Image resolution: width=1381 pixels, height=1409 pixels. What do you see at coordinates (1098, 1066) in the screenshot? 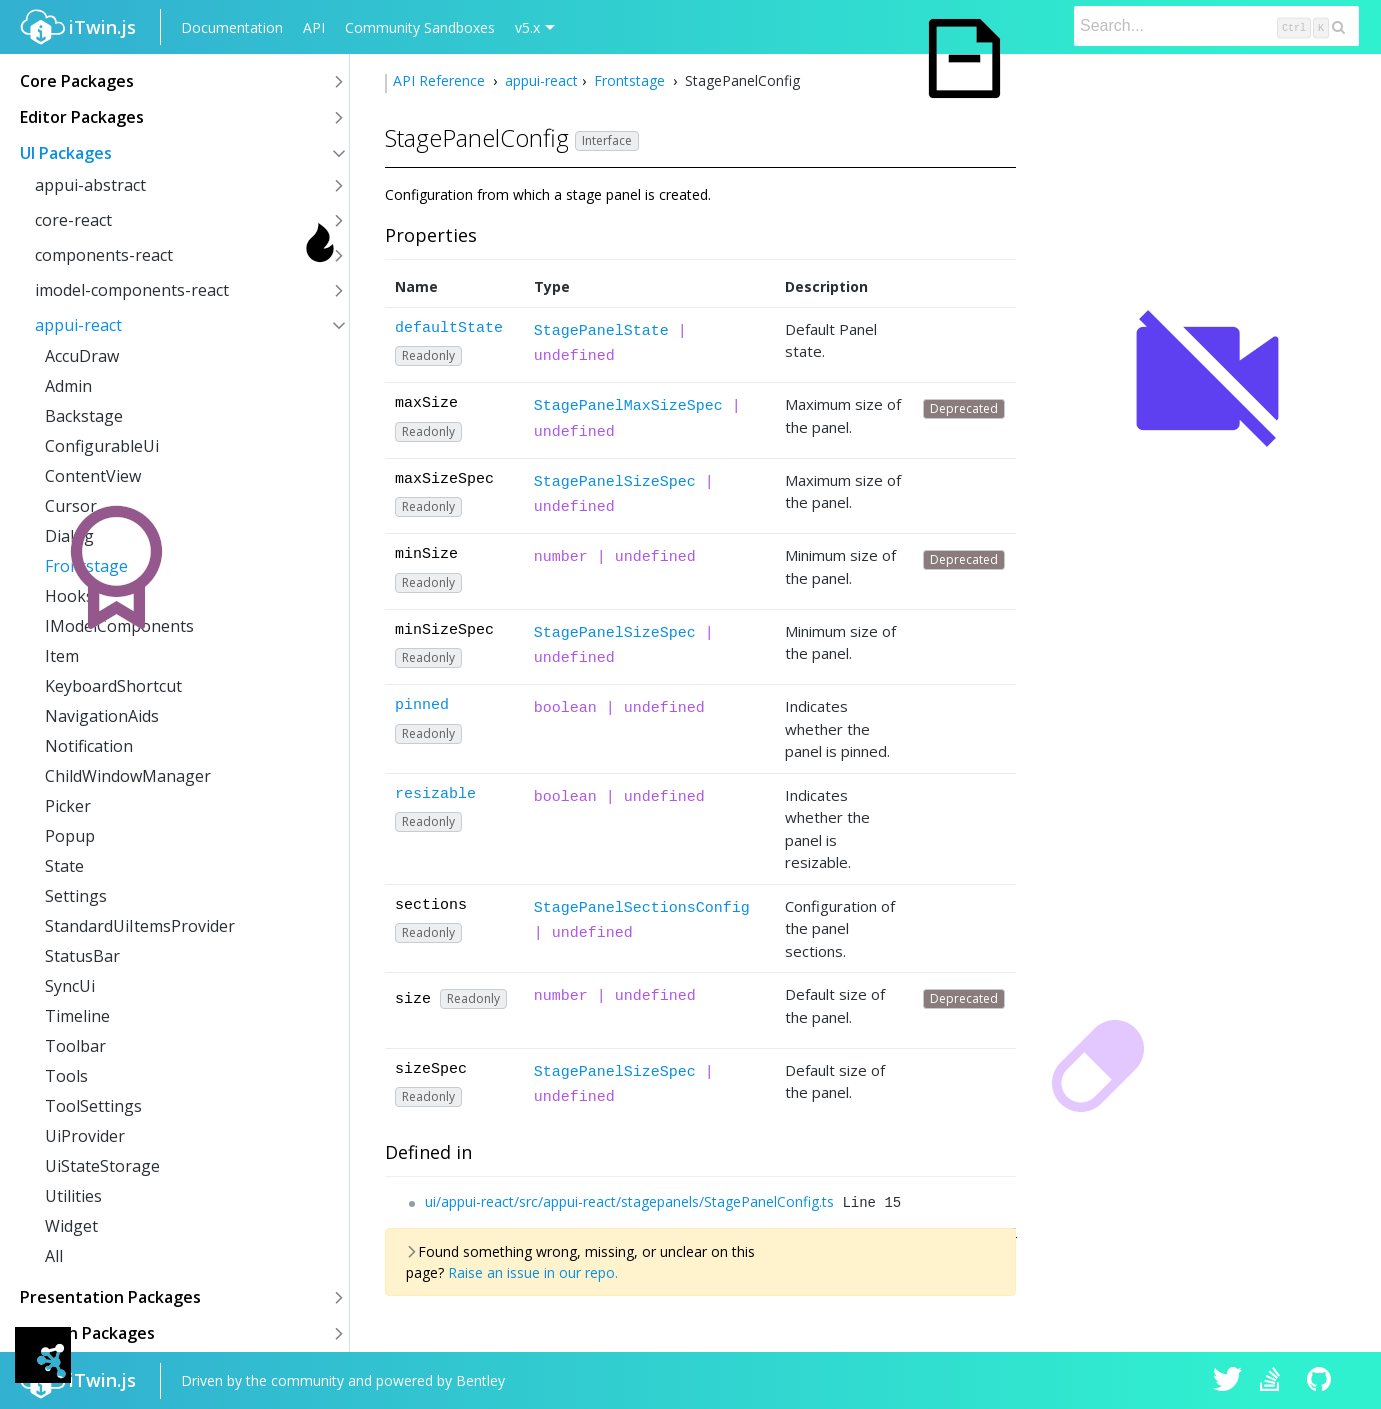
I see `access medication or pharmacy features` at bounding box center [1098, 1066].